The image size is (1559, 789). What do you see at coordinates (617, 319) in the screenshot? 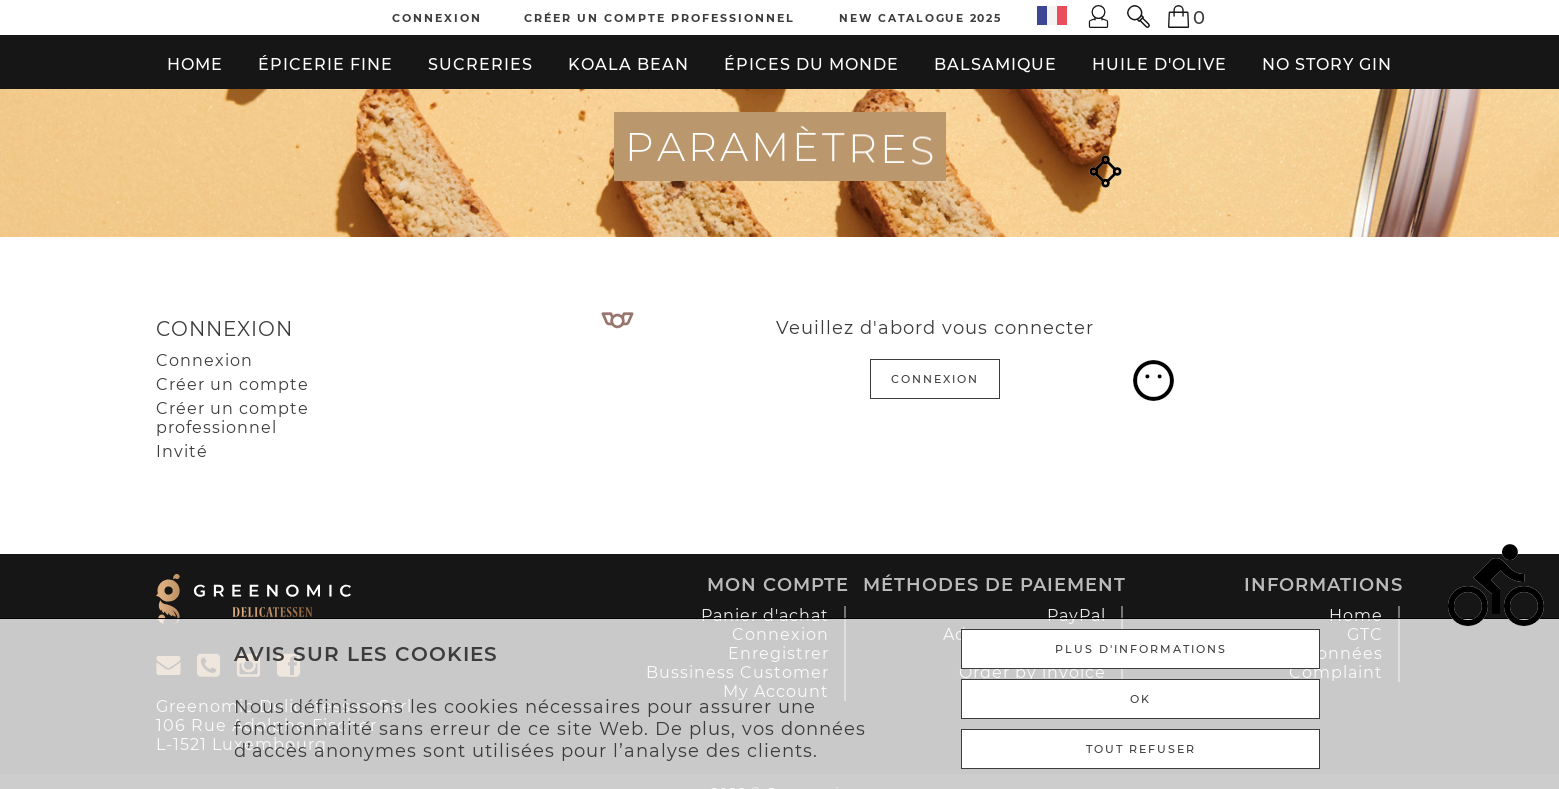
I see `view achievements or honors` at bounding box center [617, 319].